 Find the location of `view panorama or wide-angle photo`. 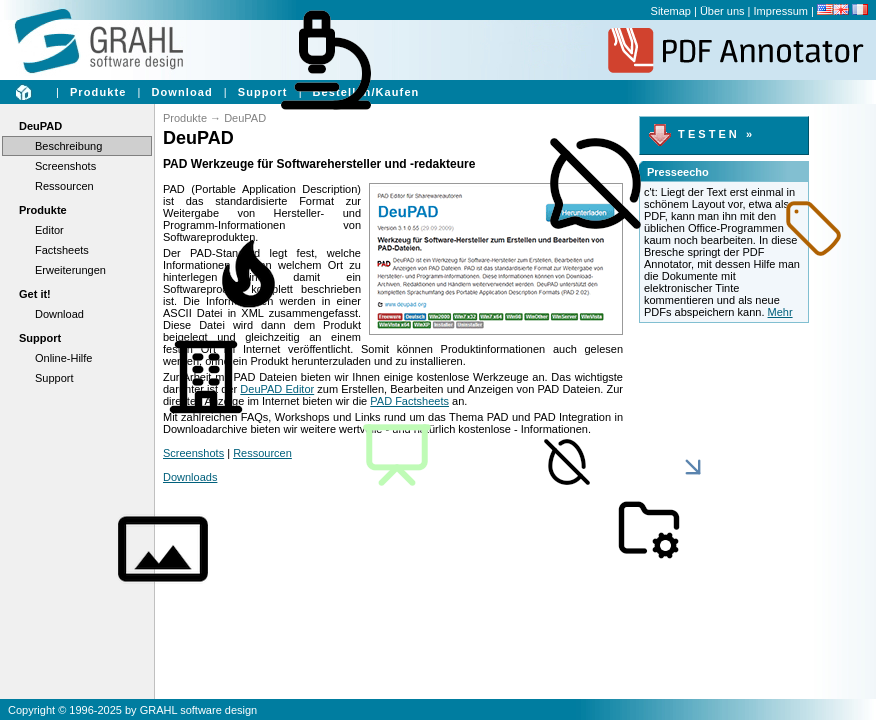

view panorama or wide-angle photo is located at coordinates (163, 549).